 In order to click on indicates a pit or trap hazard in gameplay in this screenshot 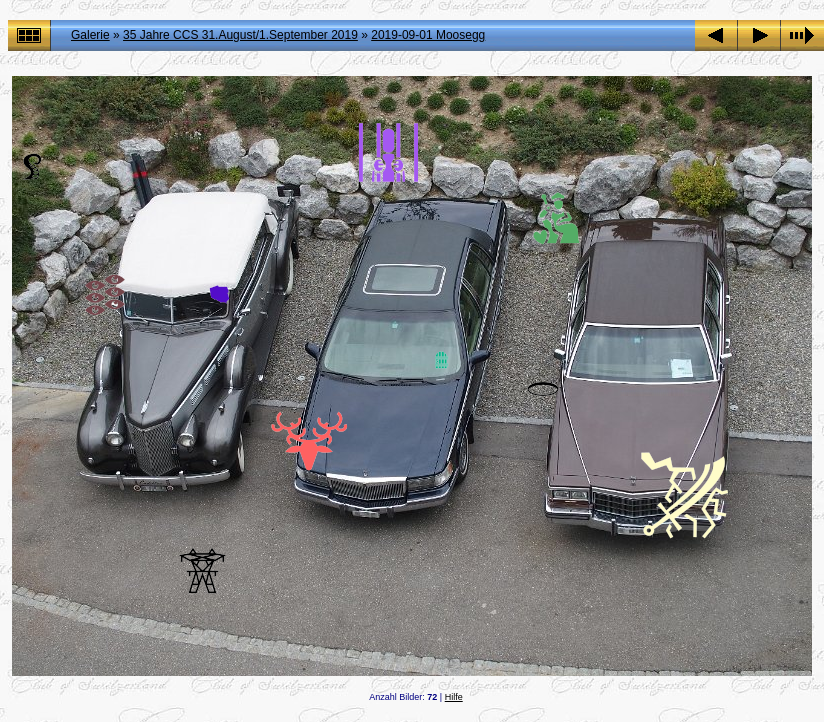, I will do `click(543, 389)`.